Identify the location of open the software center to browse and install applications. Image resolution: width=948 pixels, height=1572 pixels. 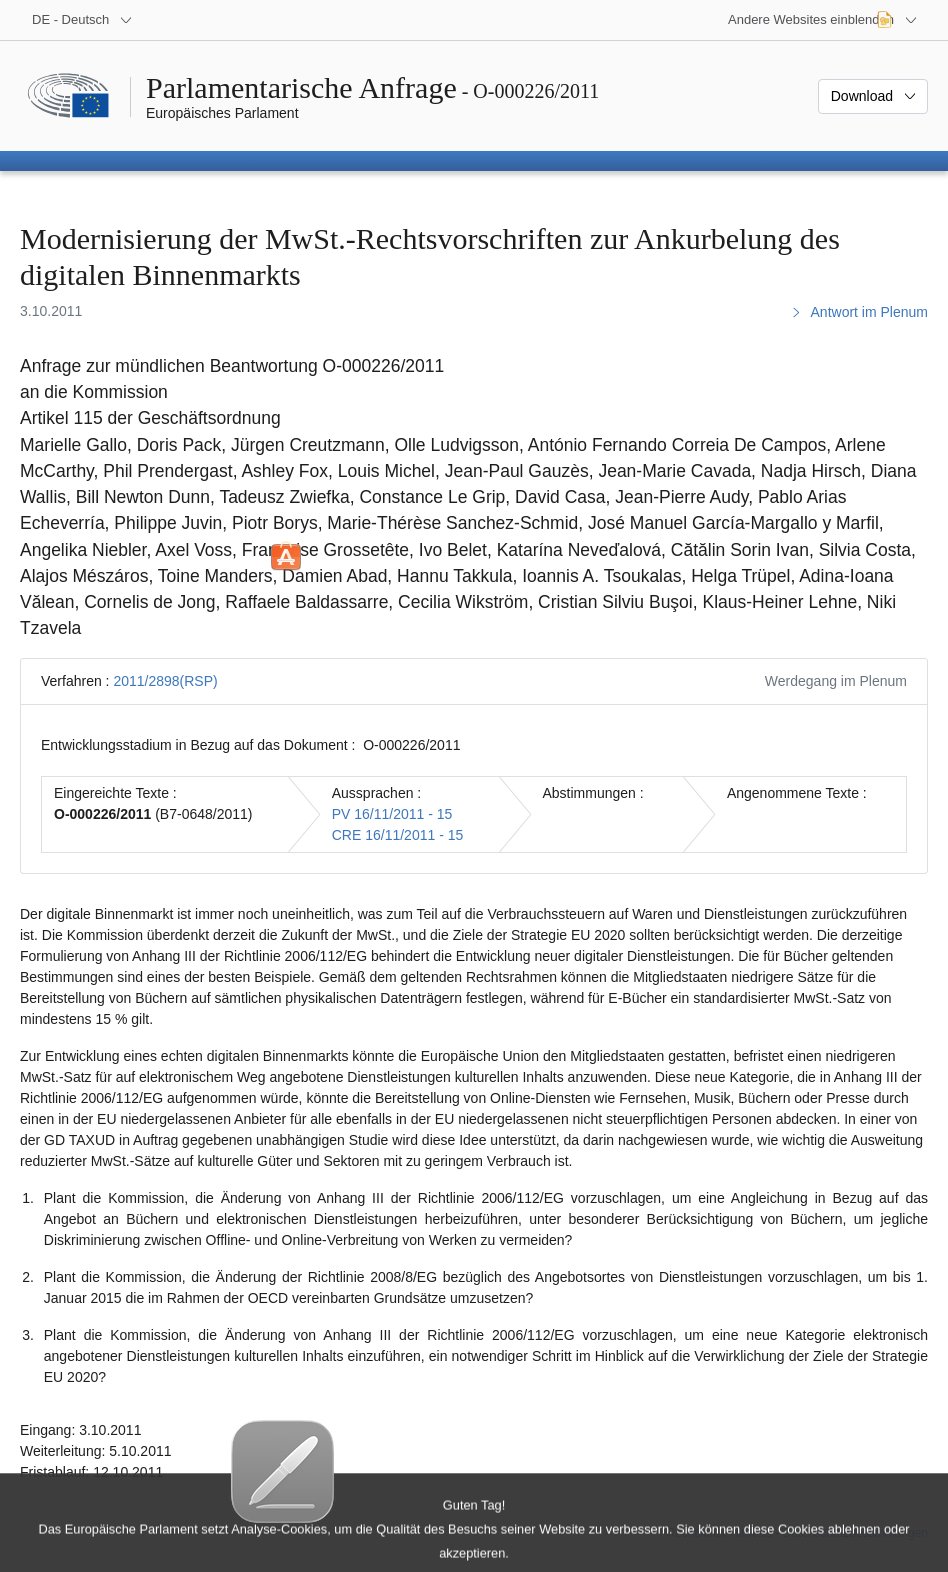
(286, 557).